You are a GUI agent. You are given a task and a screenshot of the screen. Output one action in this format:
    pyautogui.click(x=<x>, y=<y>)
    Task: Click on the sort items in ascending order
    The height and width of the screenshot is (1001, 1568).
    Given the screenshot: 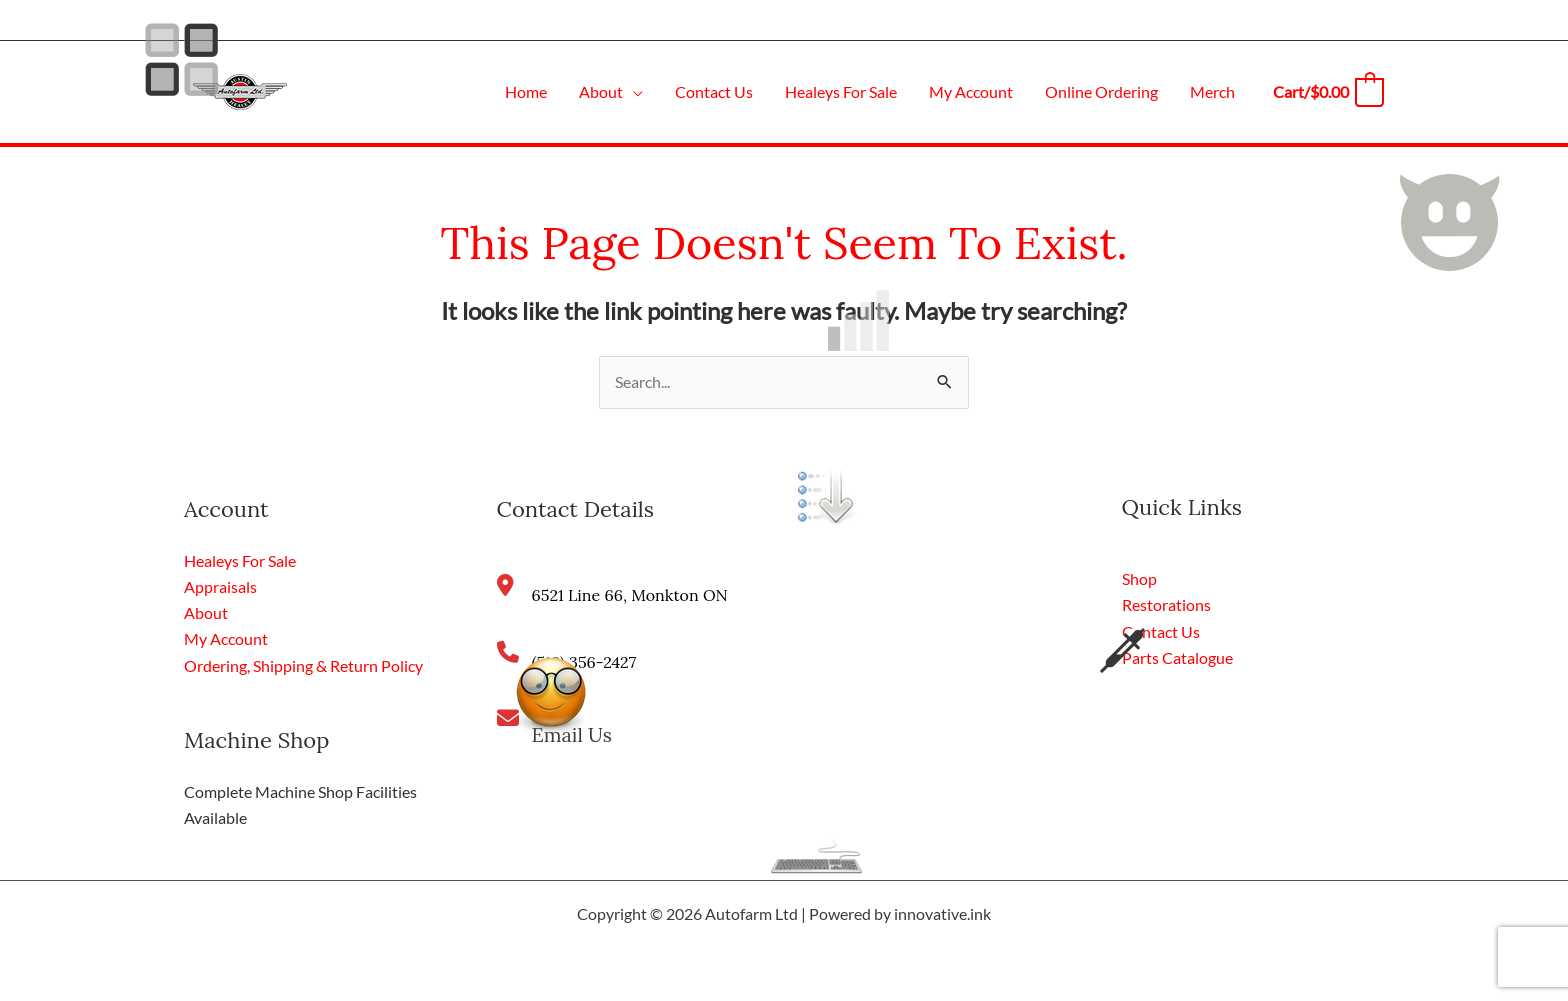 What is the action you would take?
    pyautogui.click(x=828, y=498)
    